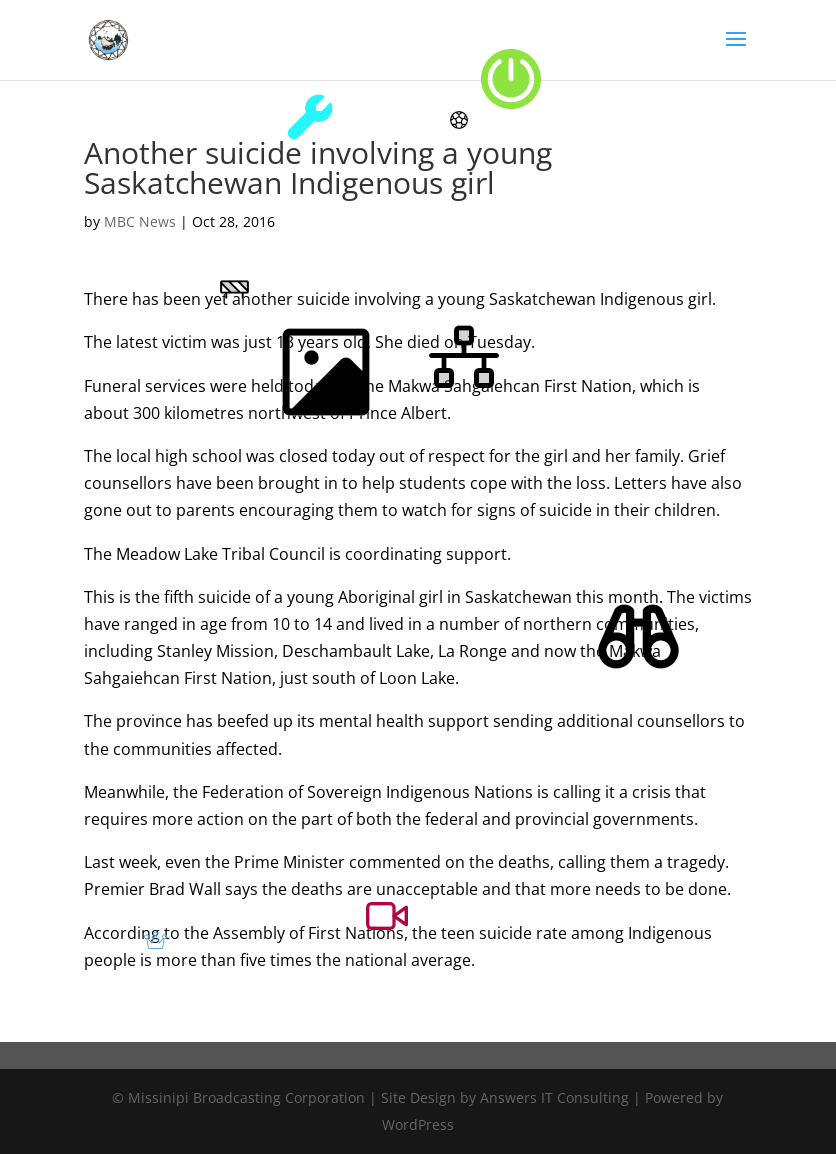  What do you see at coordinates (155, 941) in the screenshot?
I see `indicates premium or VIP membership status` at bounding box center [155, 941].